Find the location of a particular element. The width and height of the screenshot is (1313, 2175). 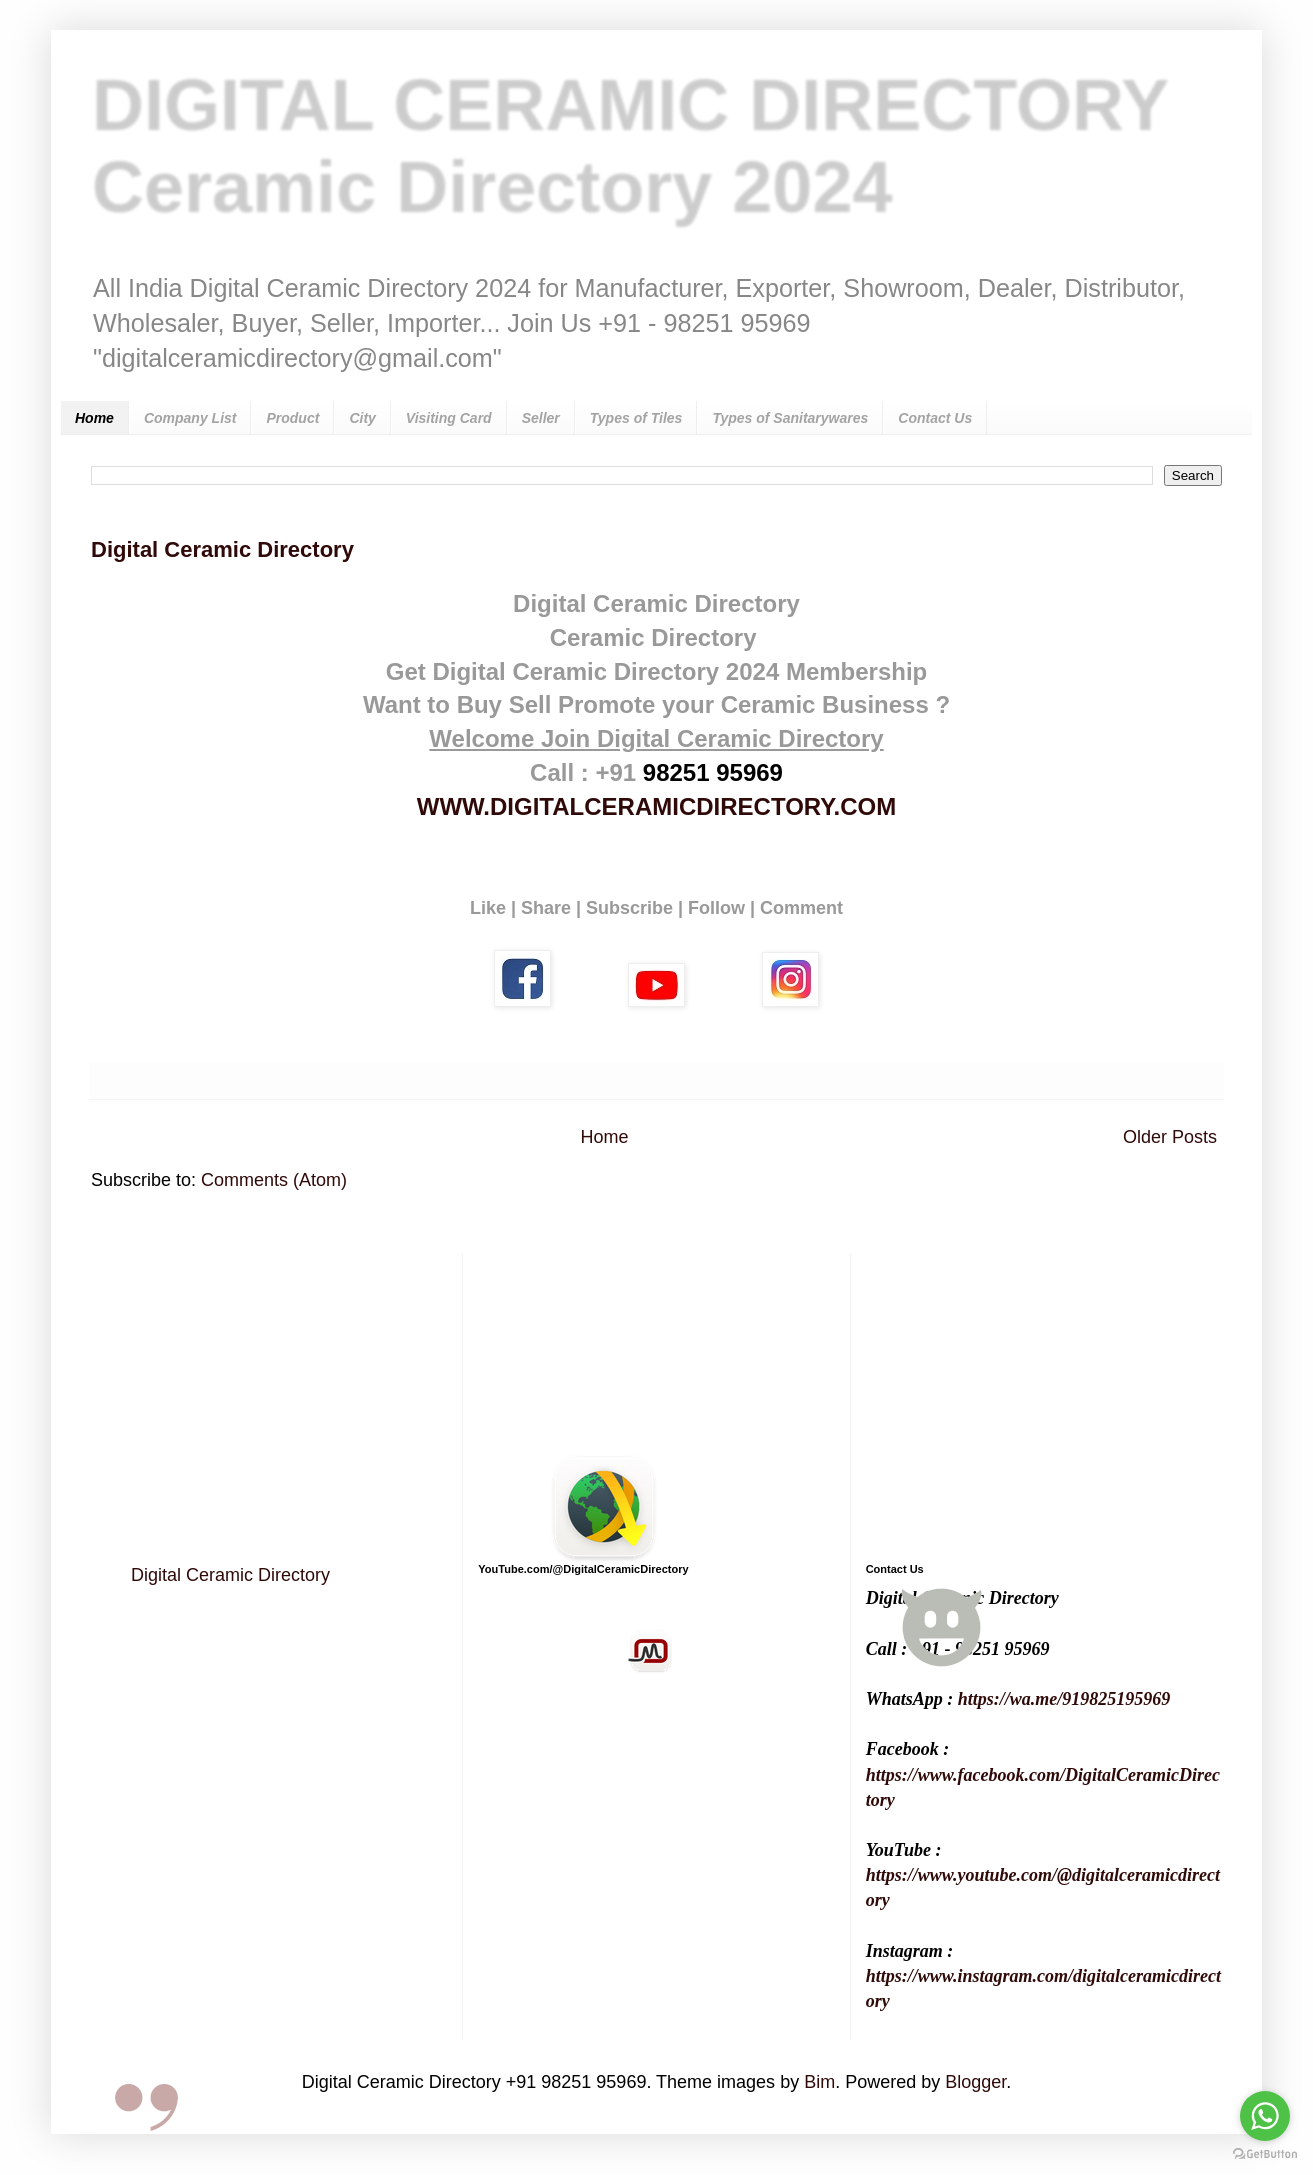

insert a mischievous or playful emoji is located at coordinates (941, 1627).